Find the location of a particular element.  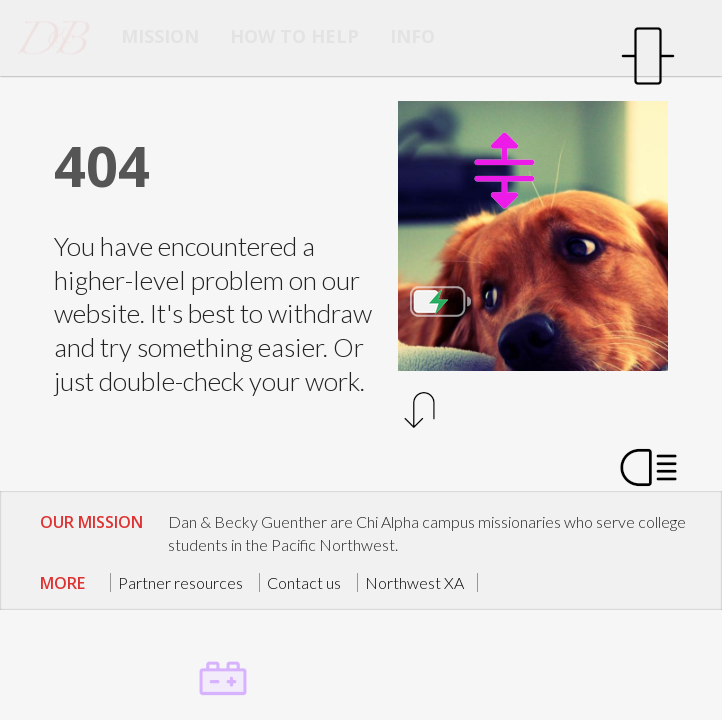

battery at 50% and currently charging is located at coordinates (440, 301).